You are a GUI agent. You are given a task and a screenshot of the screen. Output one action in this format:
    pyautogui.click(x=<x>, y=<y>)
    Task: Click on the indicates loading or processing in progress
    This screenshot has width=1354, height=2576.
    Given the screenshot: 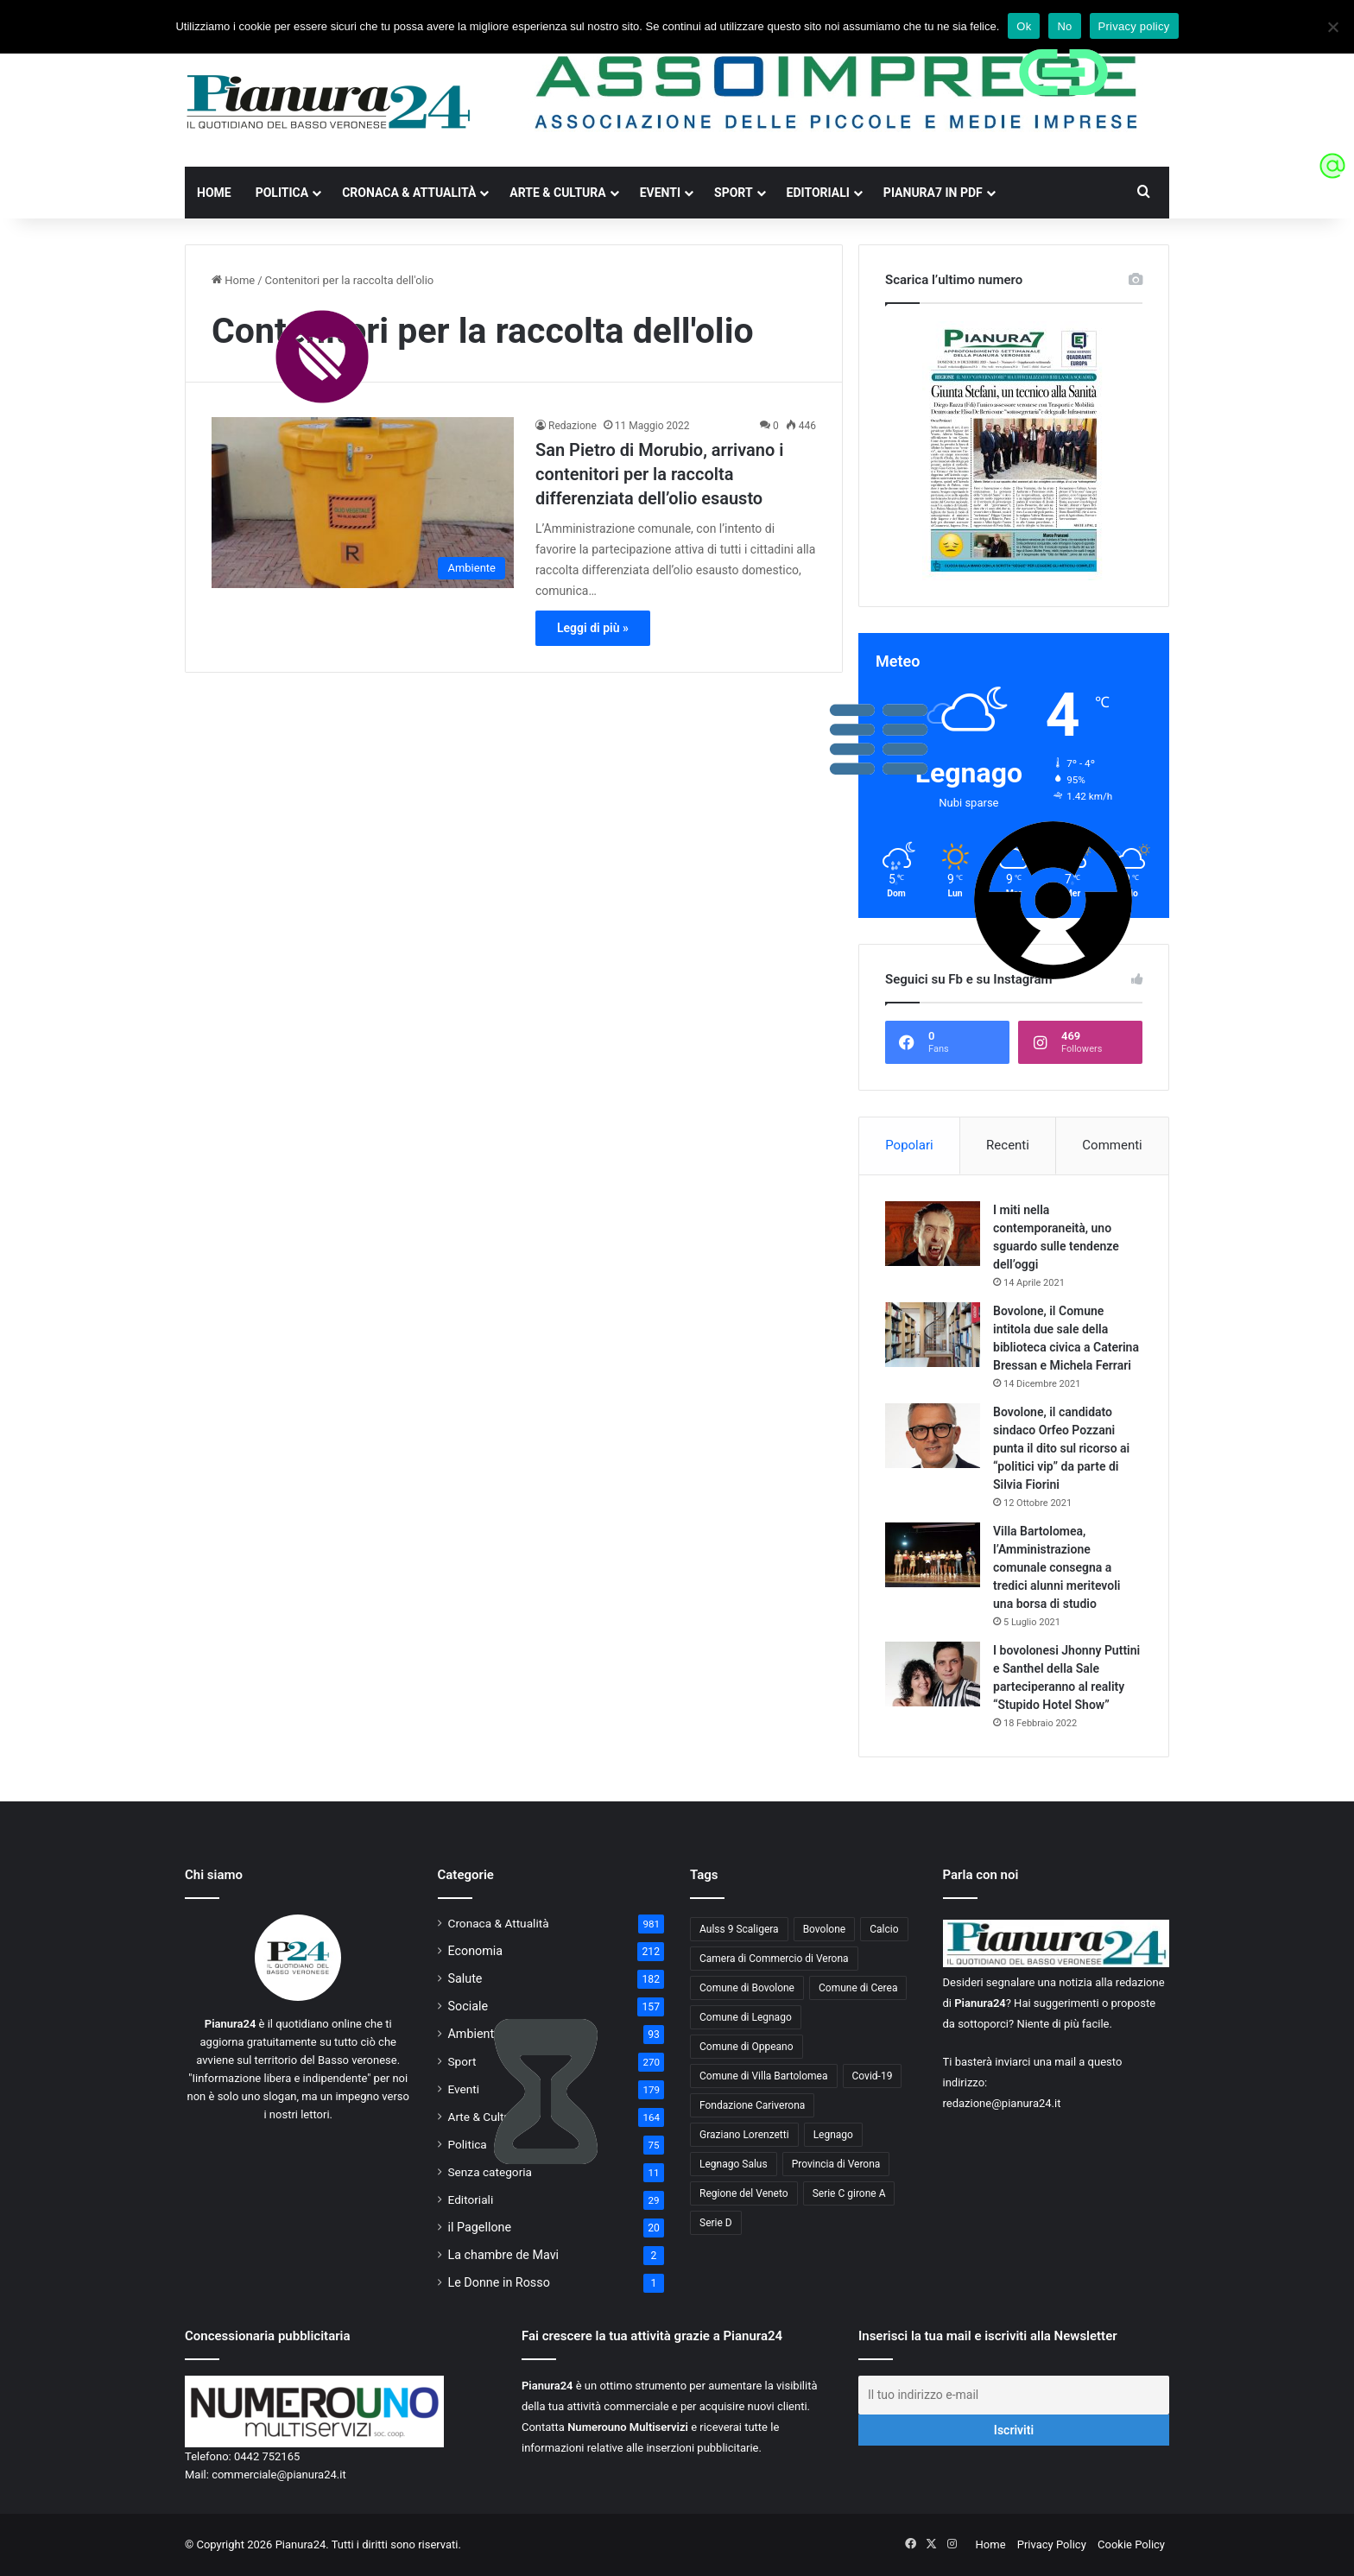 What is the action you would take?
    pyautogui.click(x=546, y=2092)
    